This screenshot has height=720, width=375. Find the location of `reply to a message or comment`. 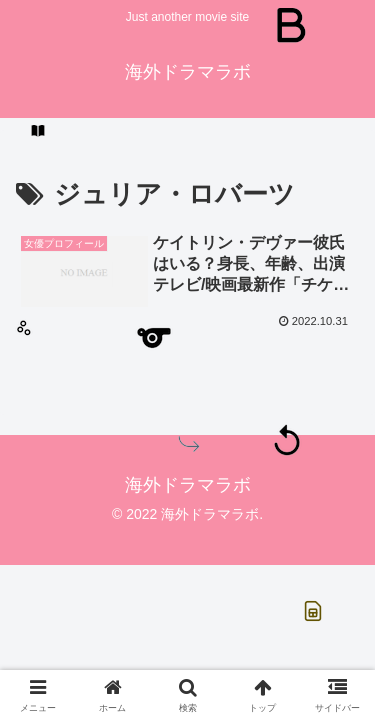

reply to a message or comment is located at coordinates (189, 444).